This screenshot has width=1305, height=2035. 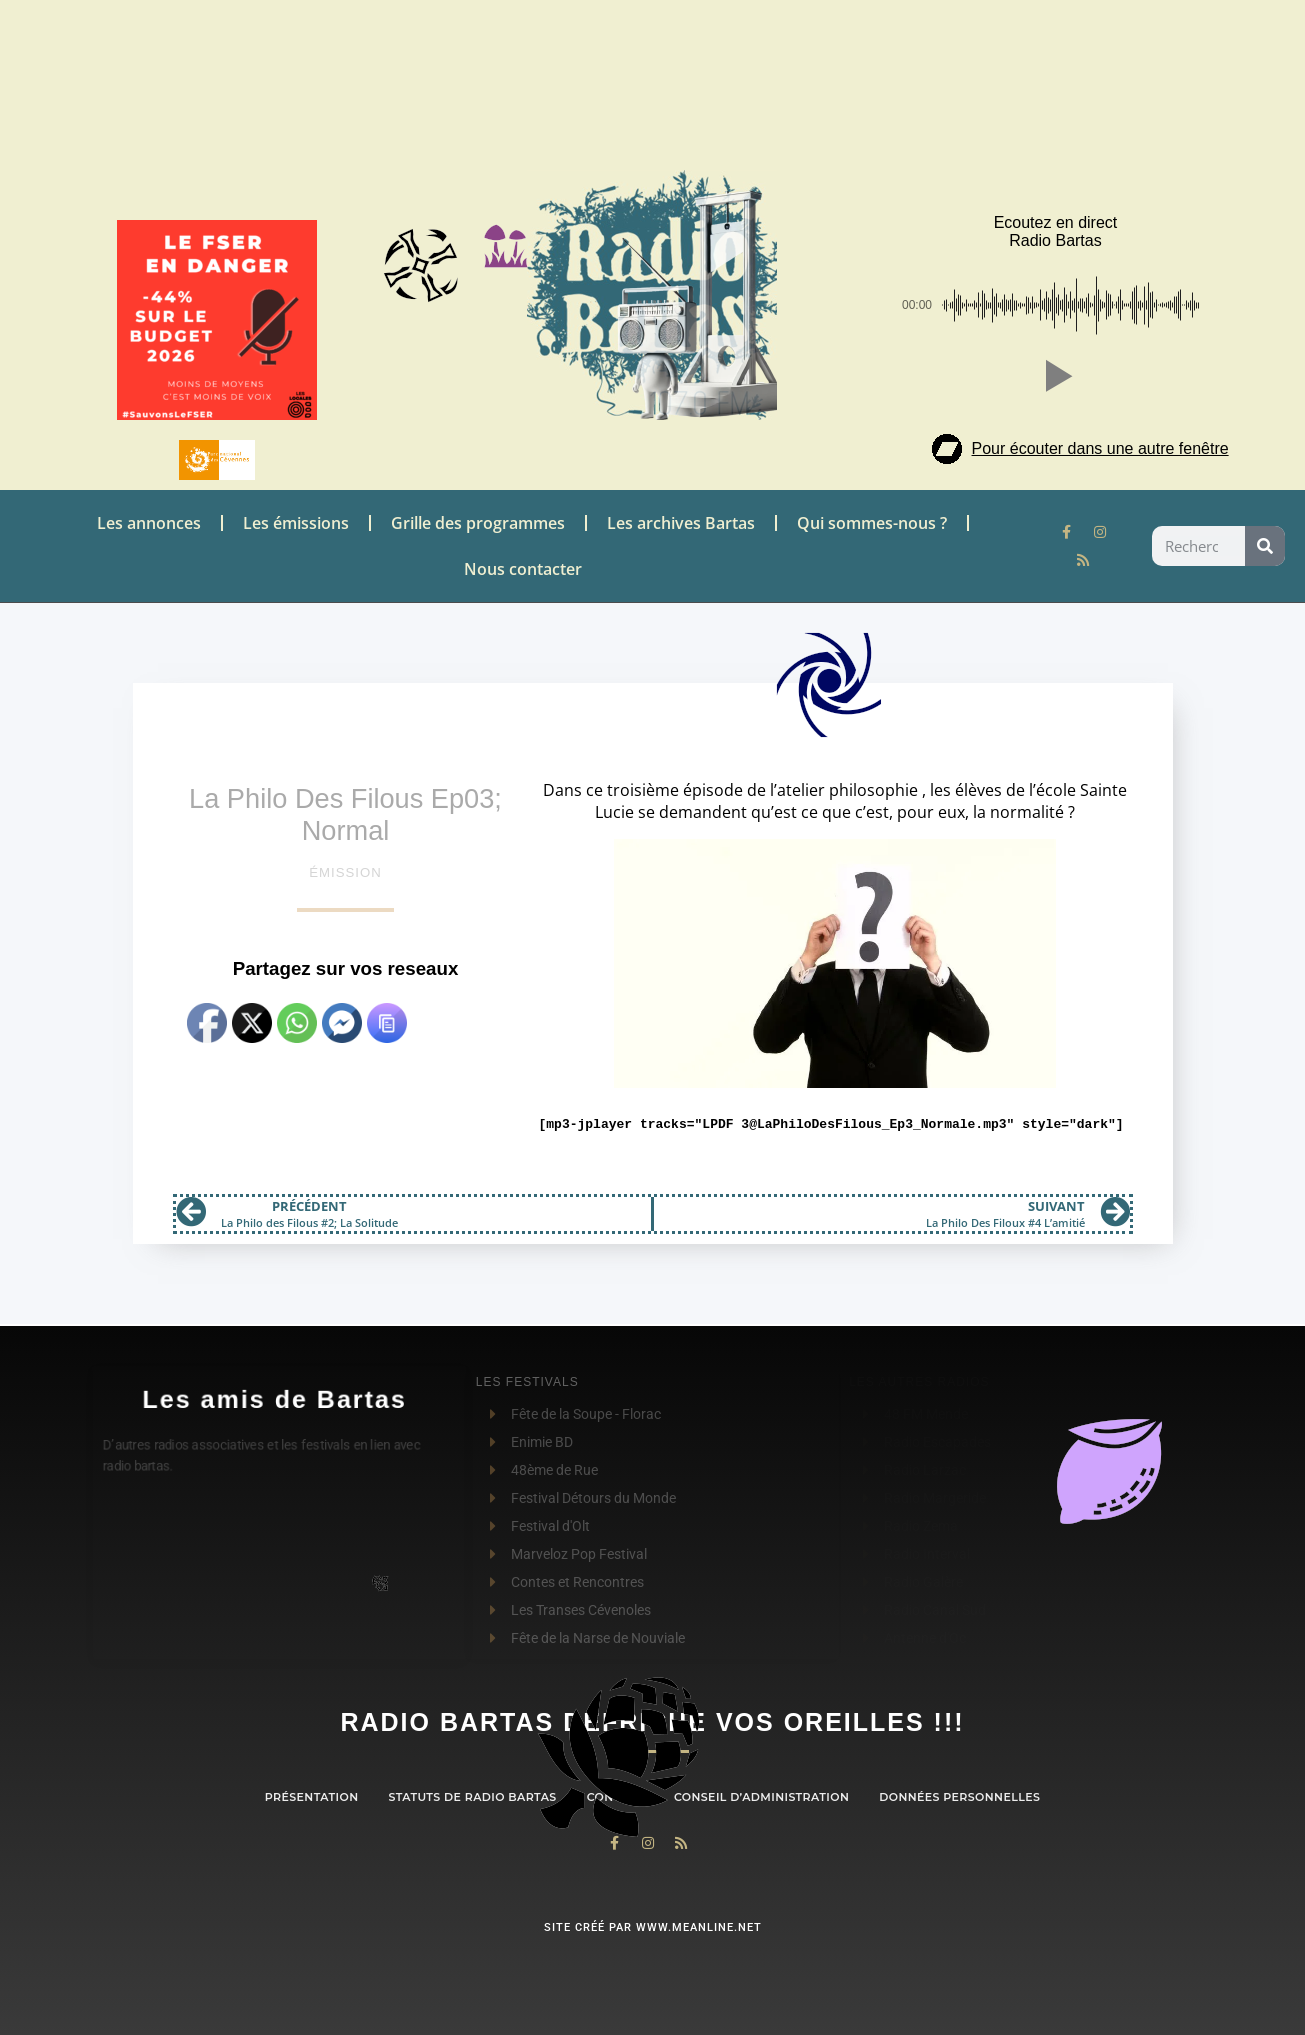 I want to click on indicates a returning or cyclical action, so click(x=420, y=265).